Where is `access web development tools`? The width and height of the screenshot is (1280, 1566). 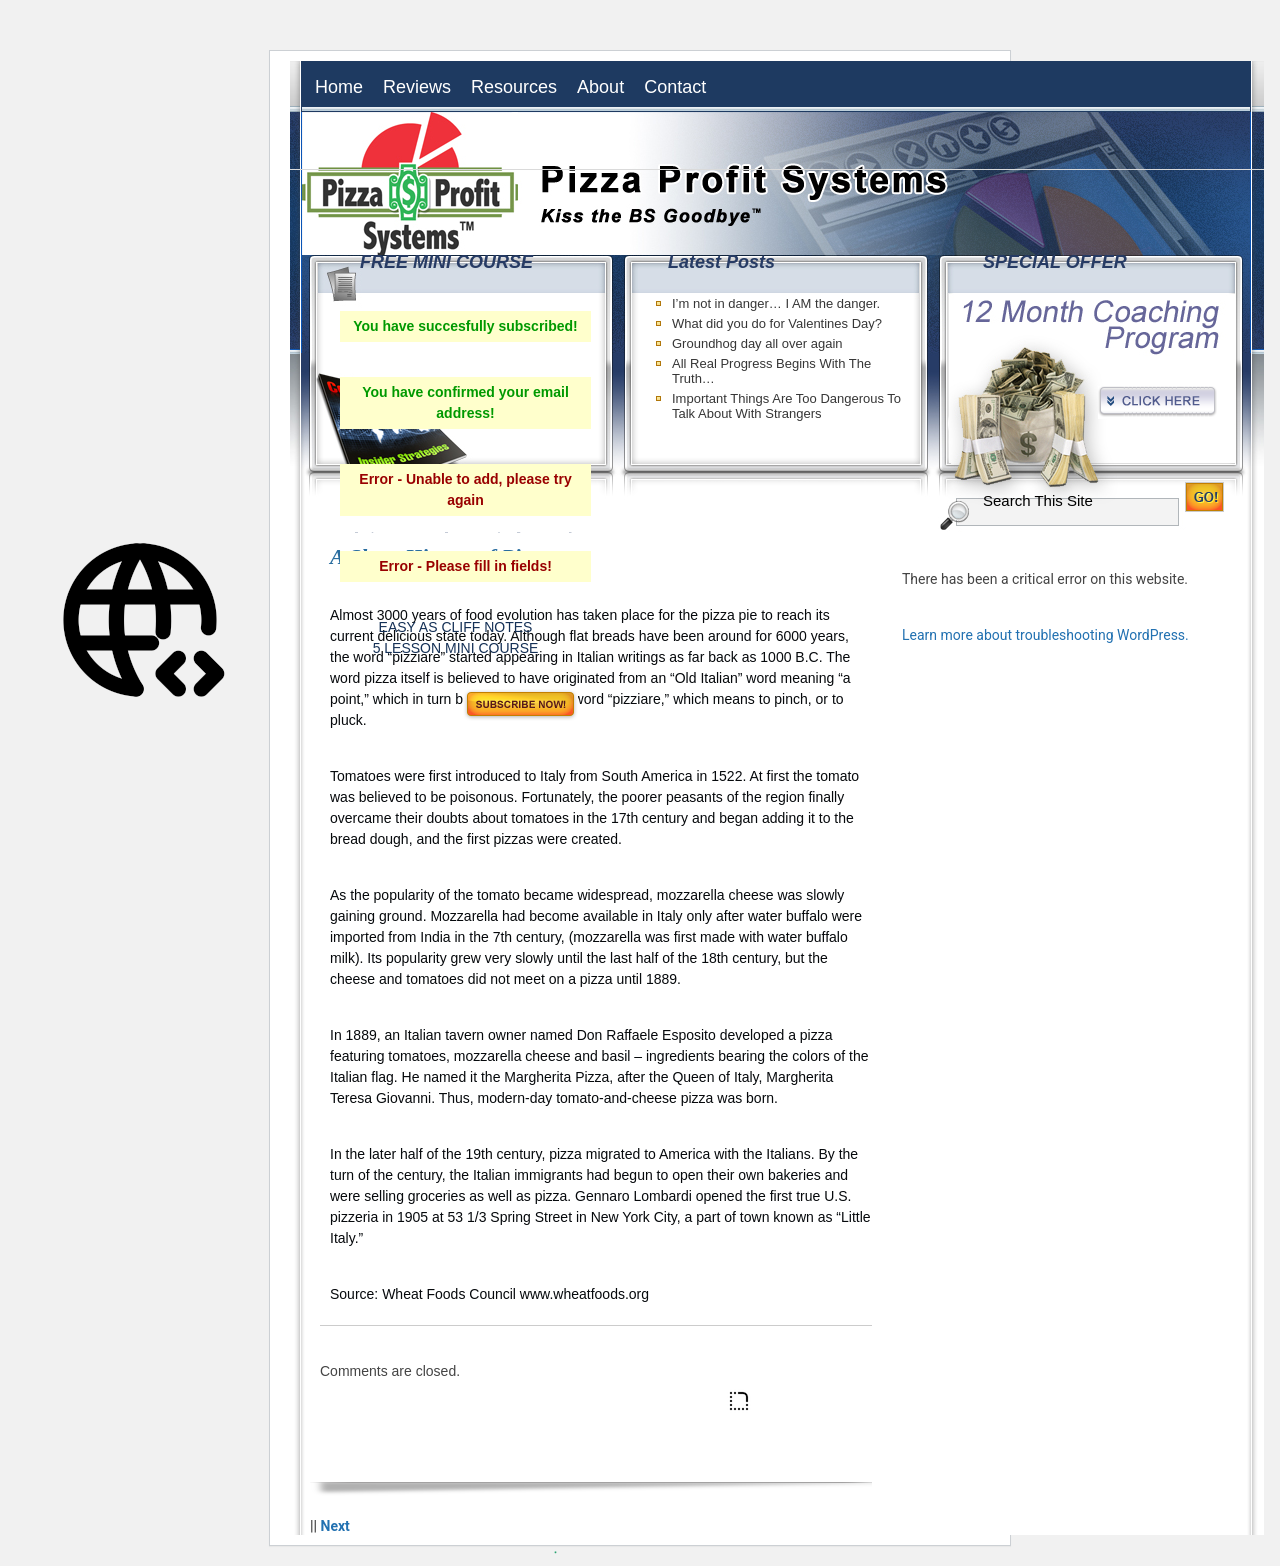 access web development tools is located at coordinates (140, 620).